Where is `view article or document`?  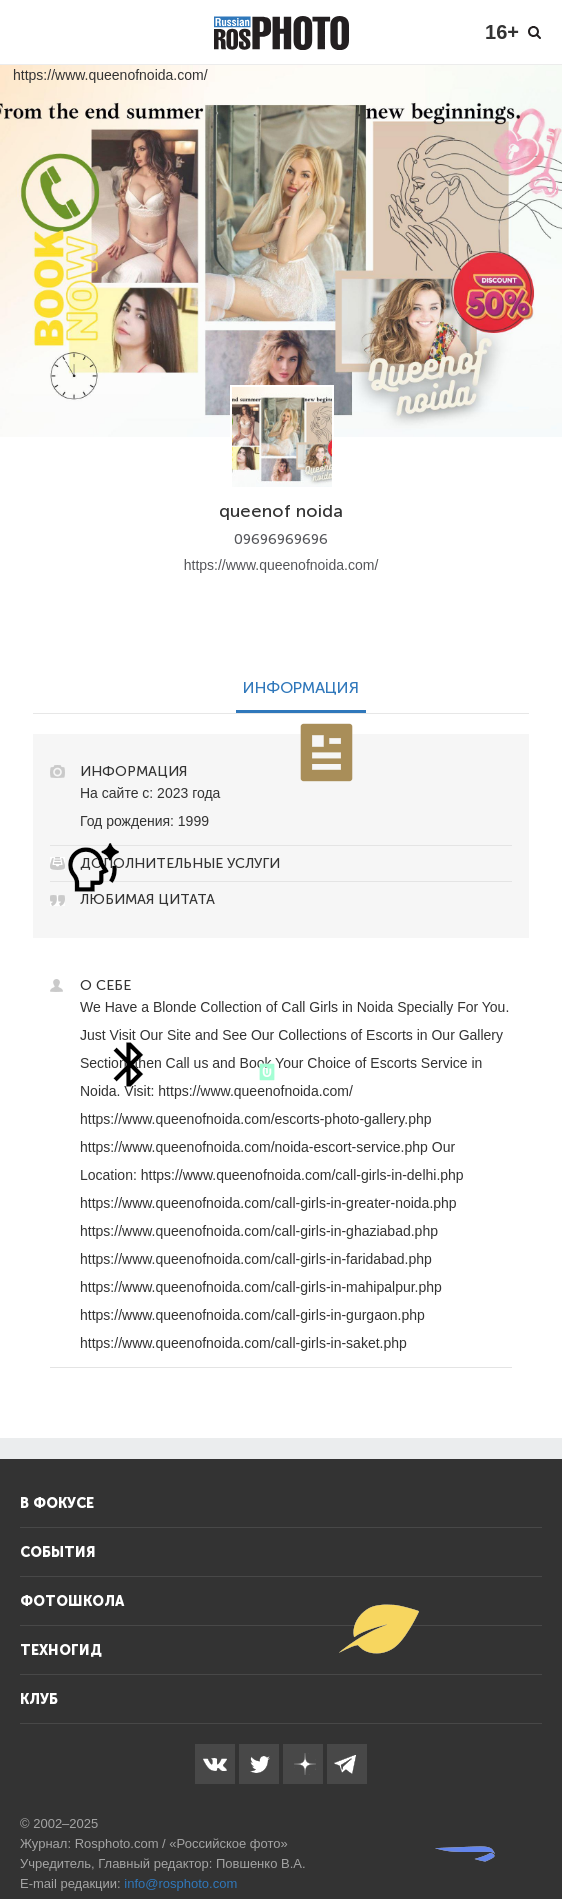 view article or document is located at coordinates (326, 752).